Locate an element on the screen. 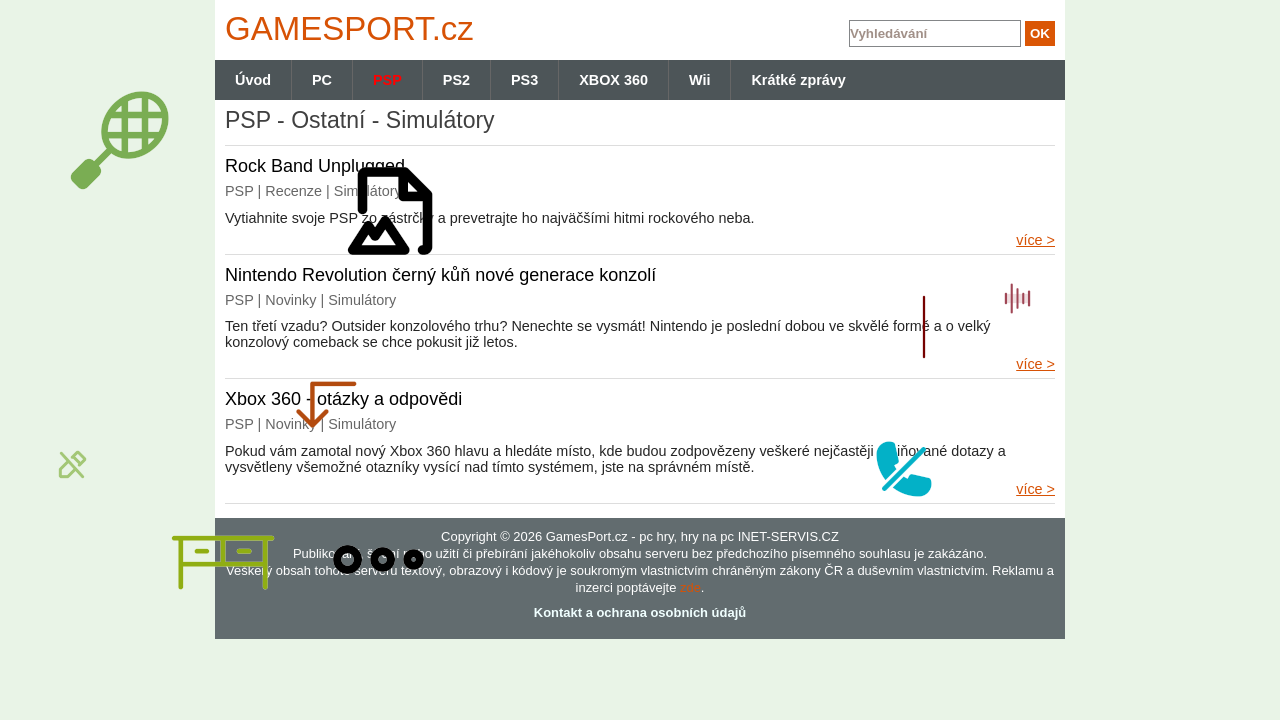 The image size is (1280, 720). access desk or workspace settings is located at coordinates (223, 561).